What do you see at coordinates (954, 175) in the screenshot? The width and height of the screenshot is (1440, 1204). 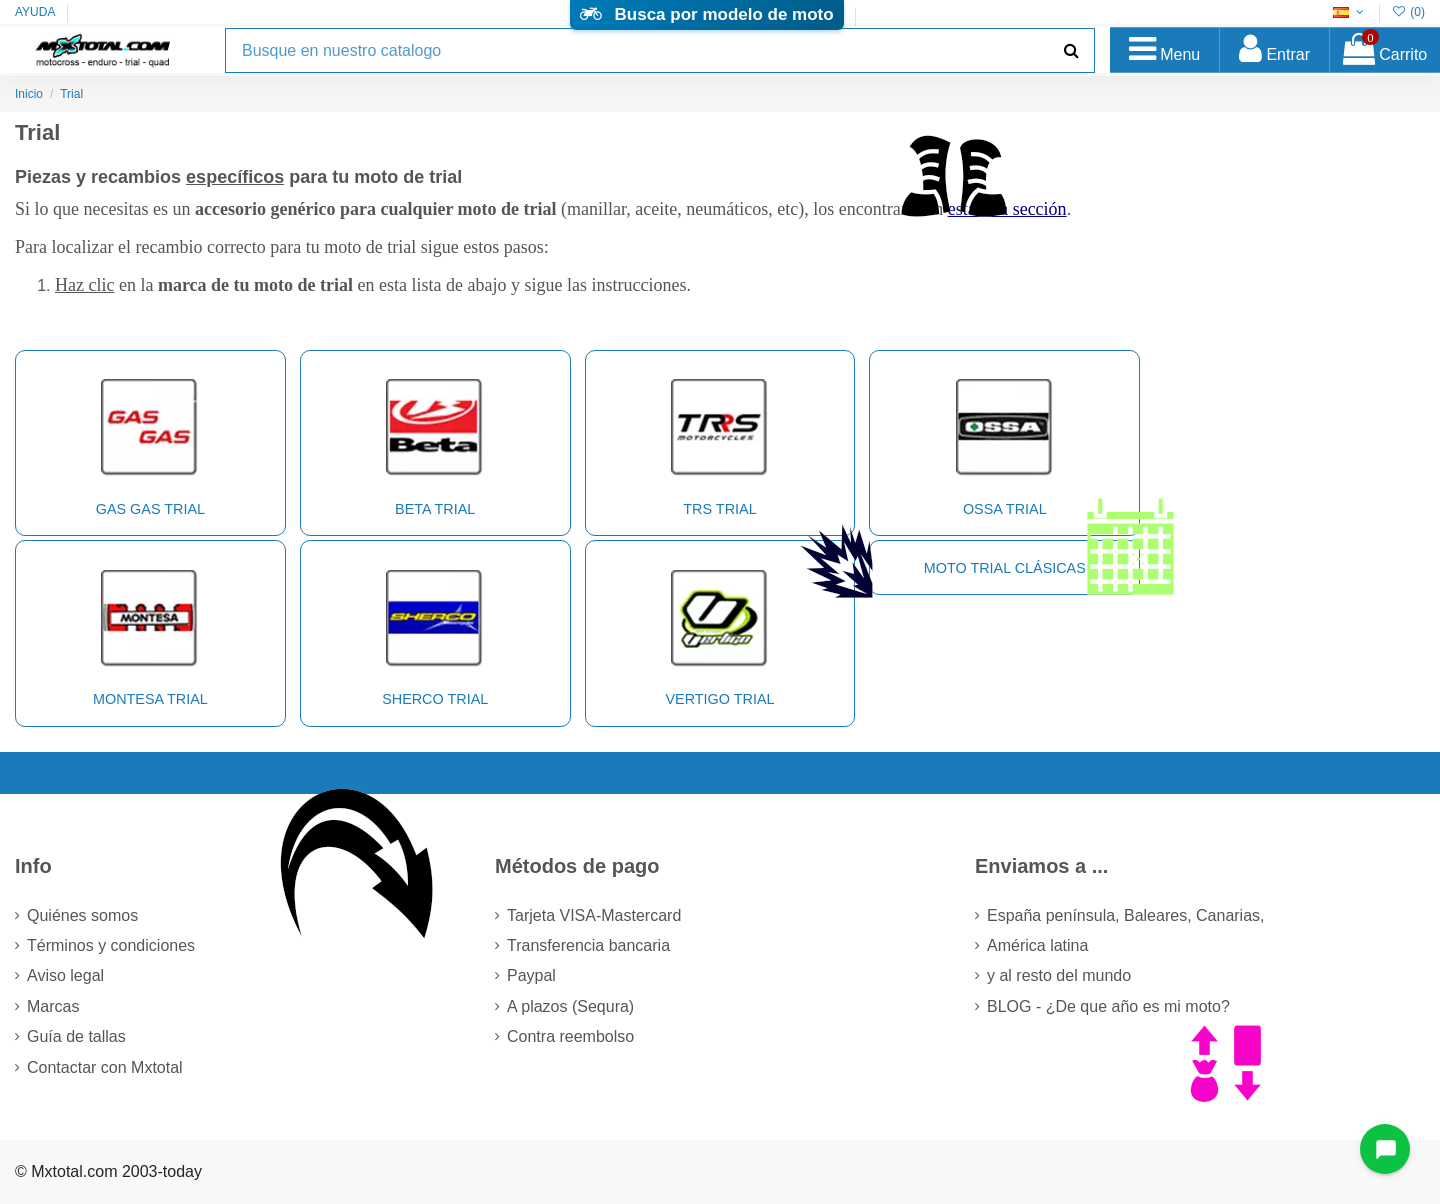 I see `equip steel-toe boots to your character` at bounding box center [954, 175].